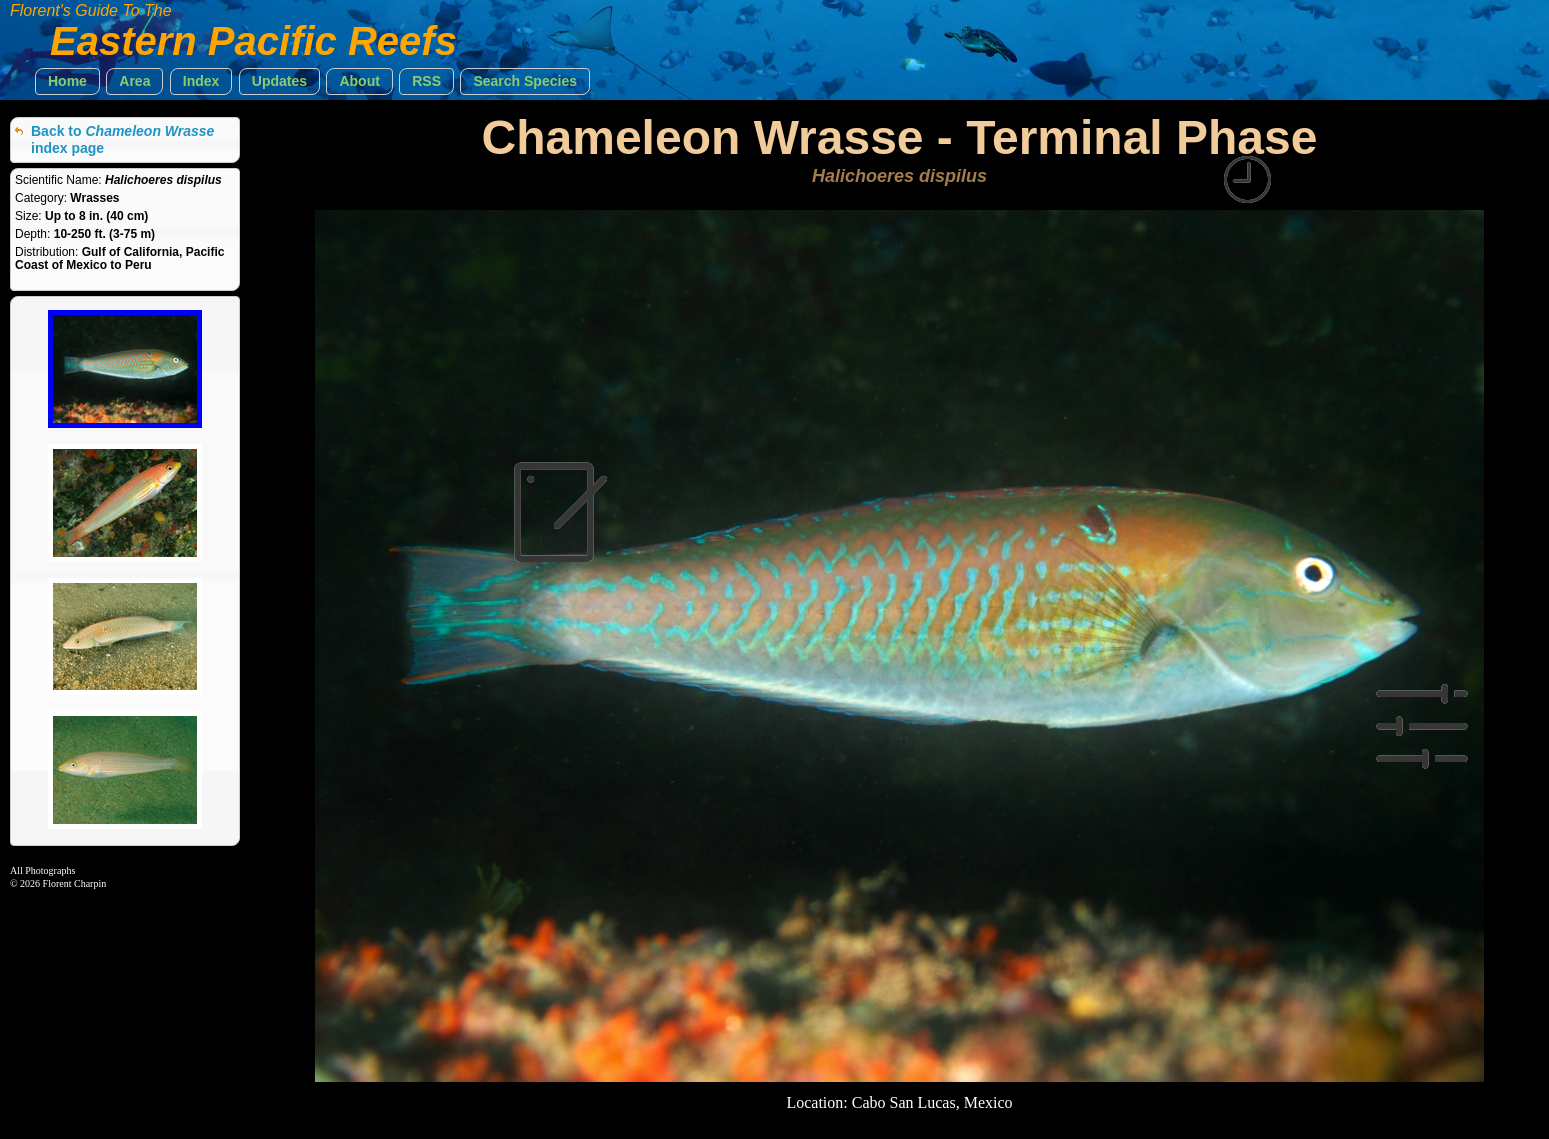 The image size is (1549, 1139). Describe the element at coordinates (1422, 723) in the screenshot. I see `adjust audio equalizer settings` at that location.